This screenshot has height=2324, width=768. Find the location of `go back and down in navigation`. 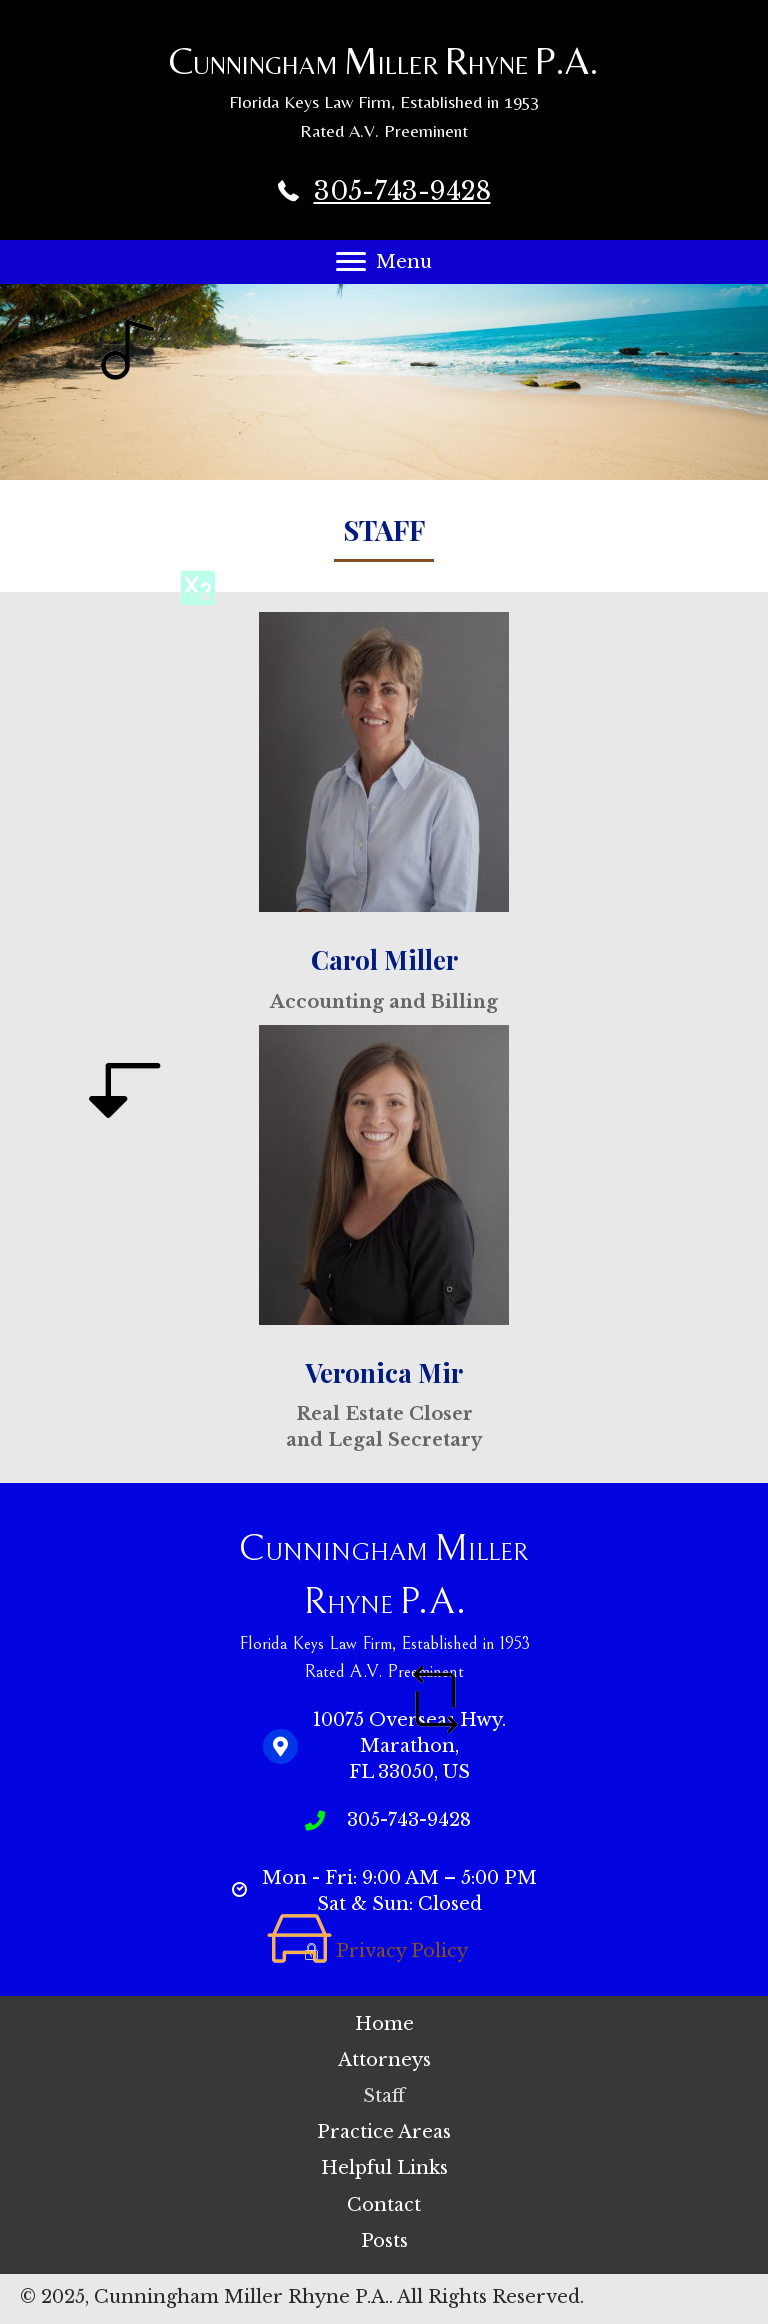

go back and down in navigation is located at coordinates (122, 1085).